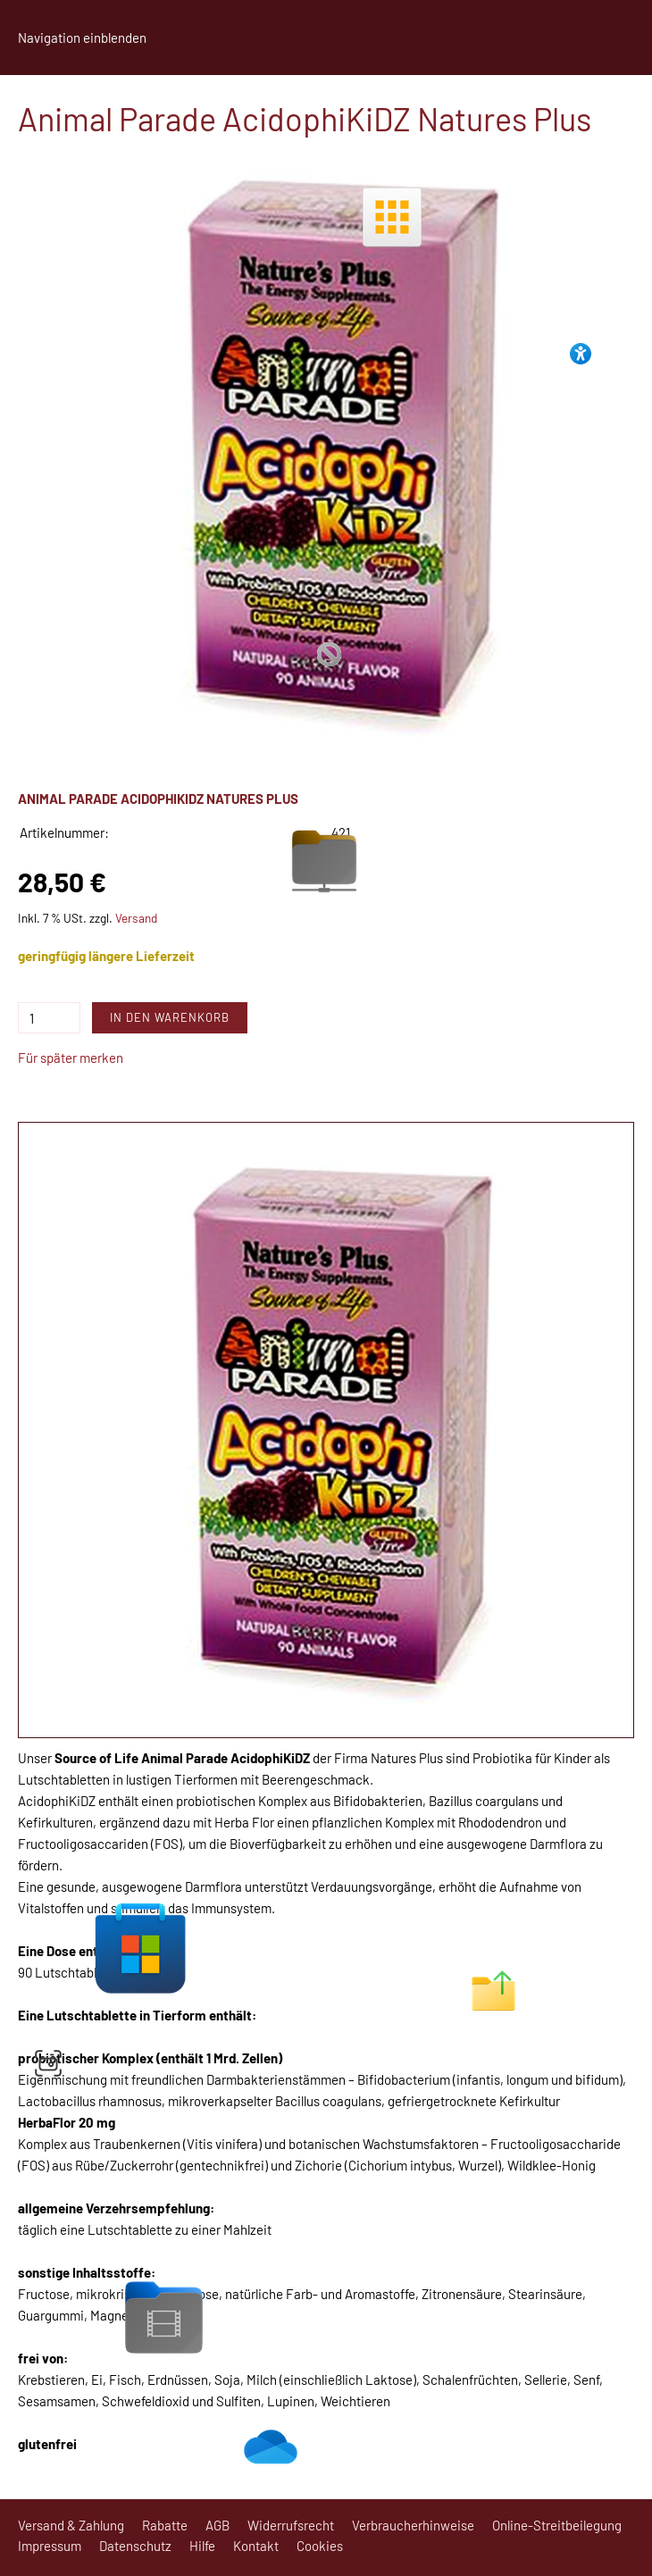 The width and height of the screenshot is (652, 2576). Describe the element at coordinates (581, 354) in the screenshot. I see `access accessibility settings` at that location.